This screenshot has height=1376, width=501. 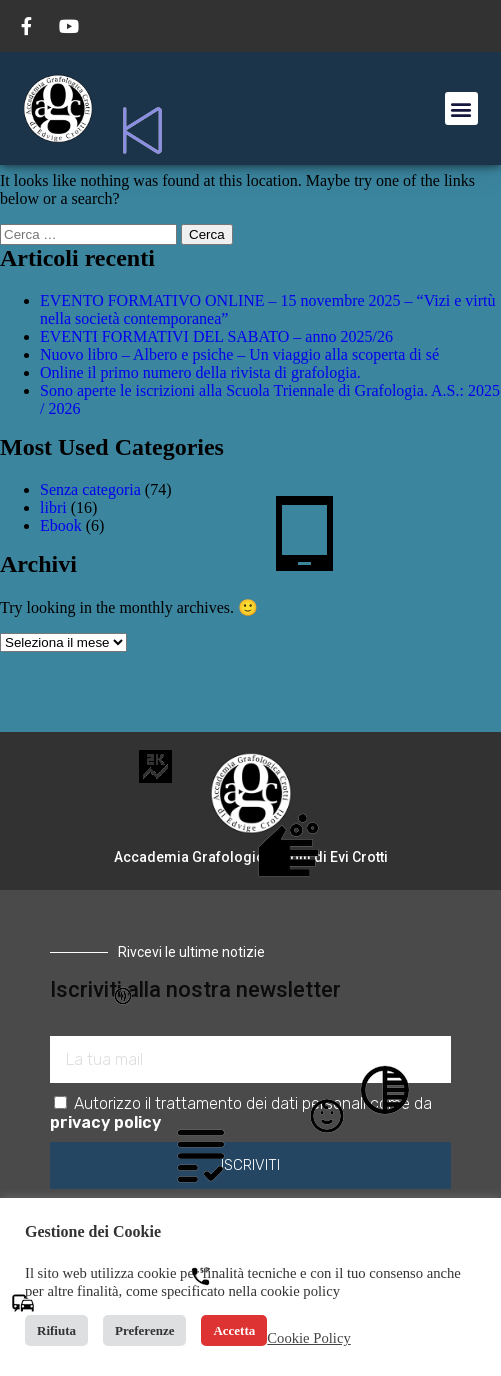 I want to click on view grading or assessment results, so click(x=201, y=1156).